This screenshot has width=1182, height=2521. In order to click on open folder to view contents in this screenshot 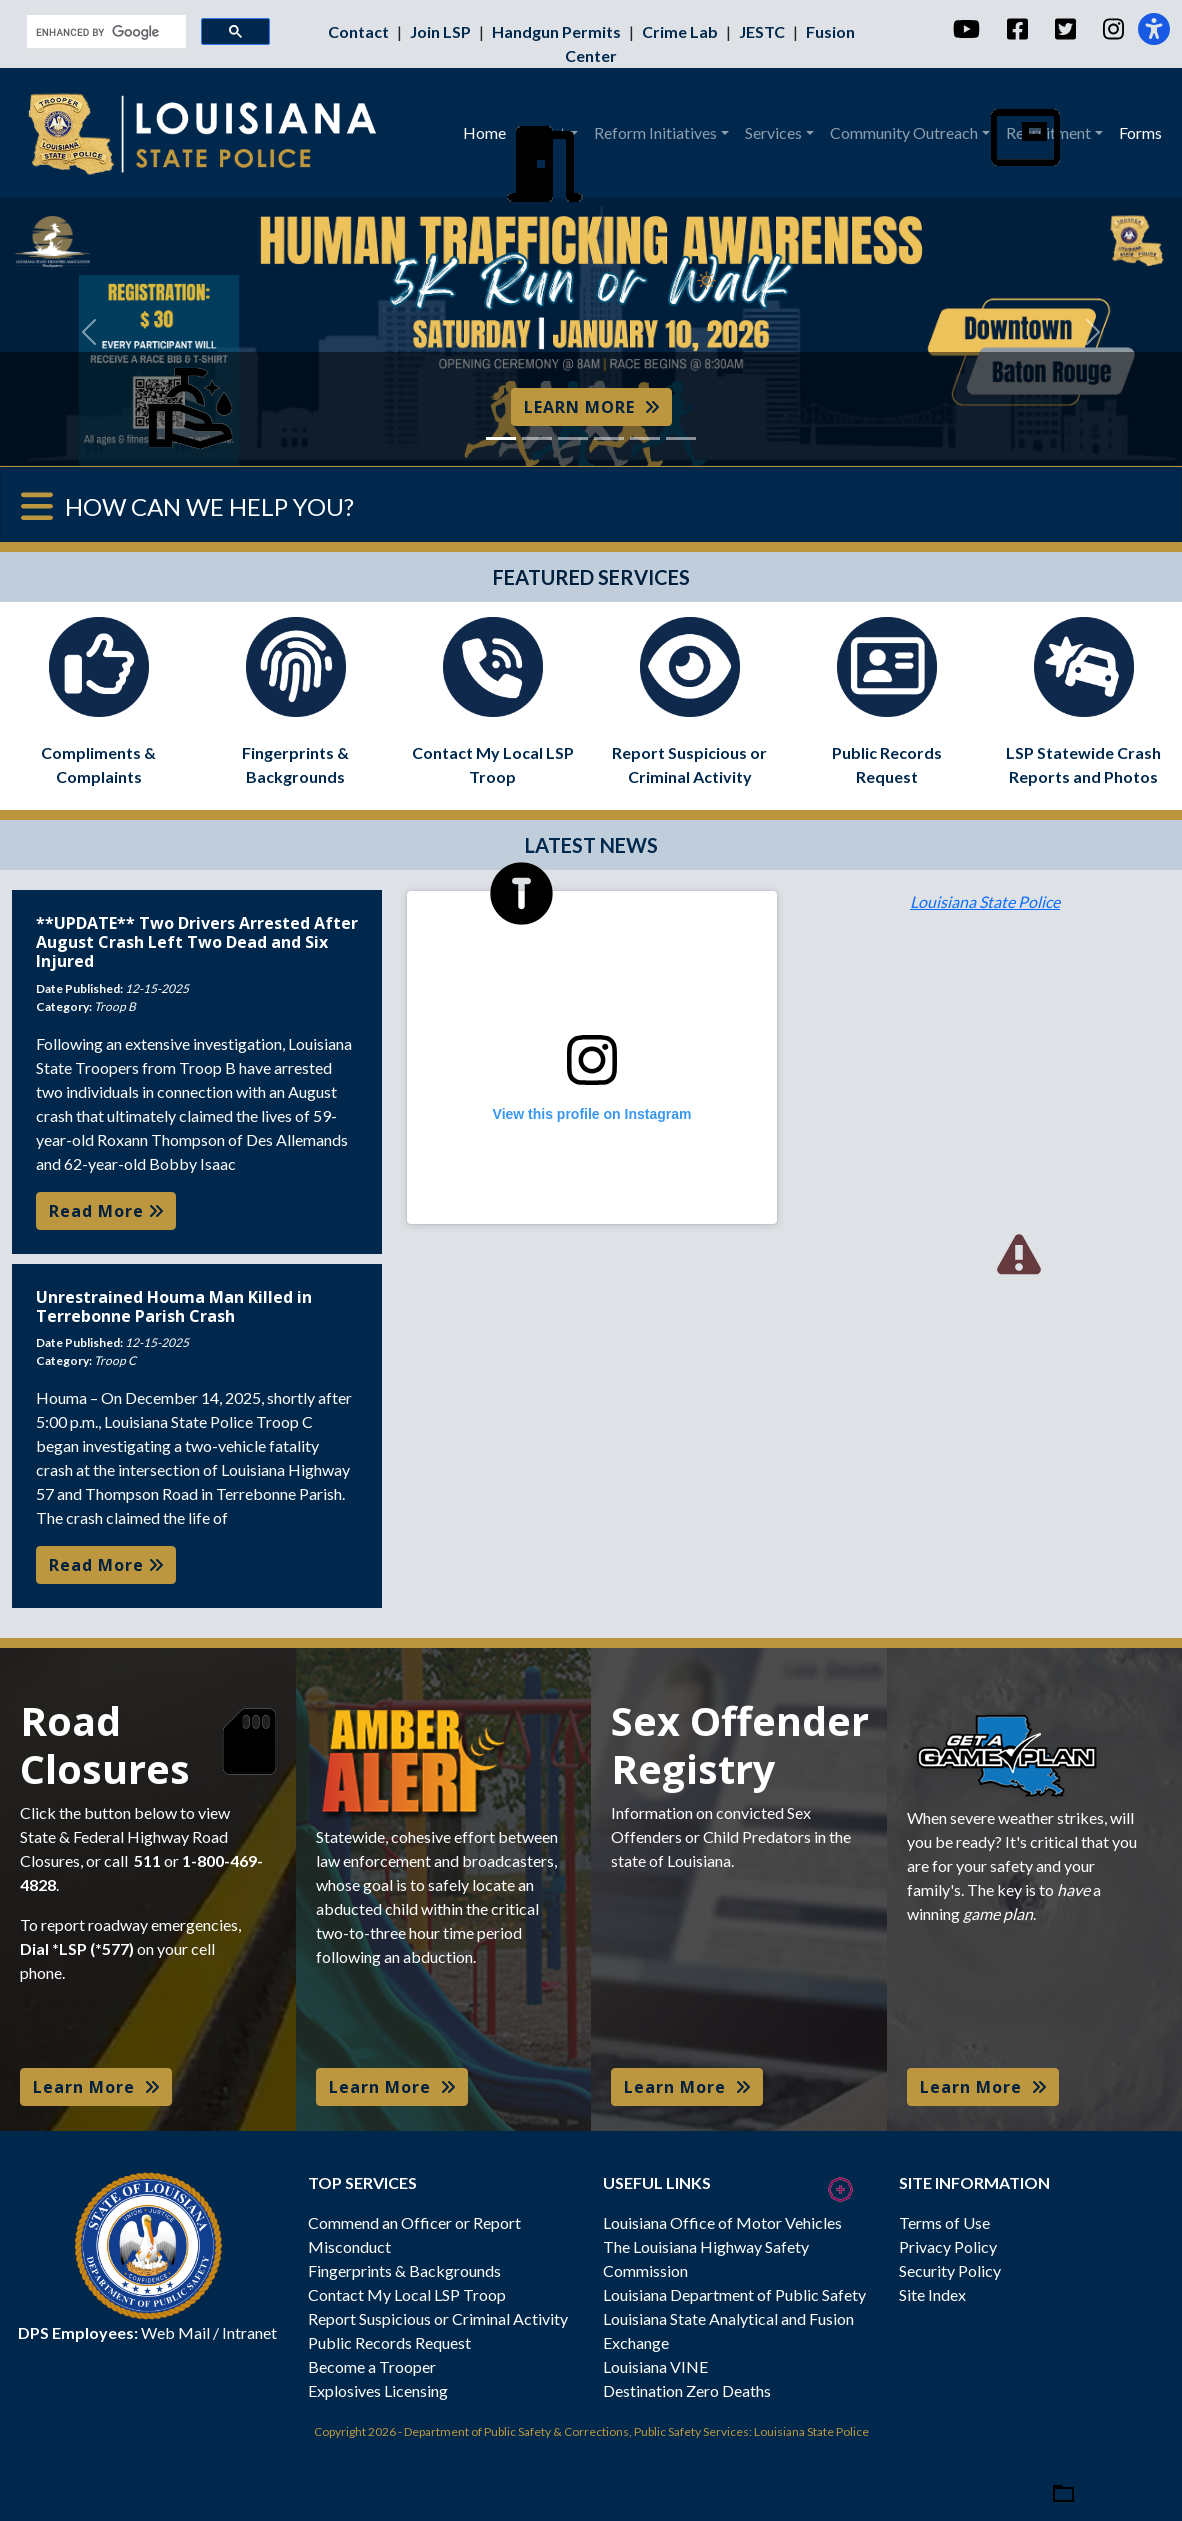, I will do `click(1063, 2493)`.